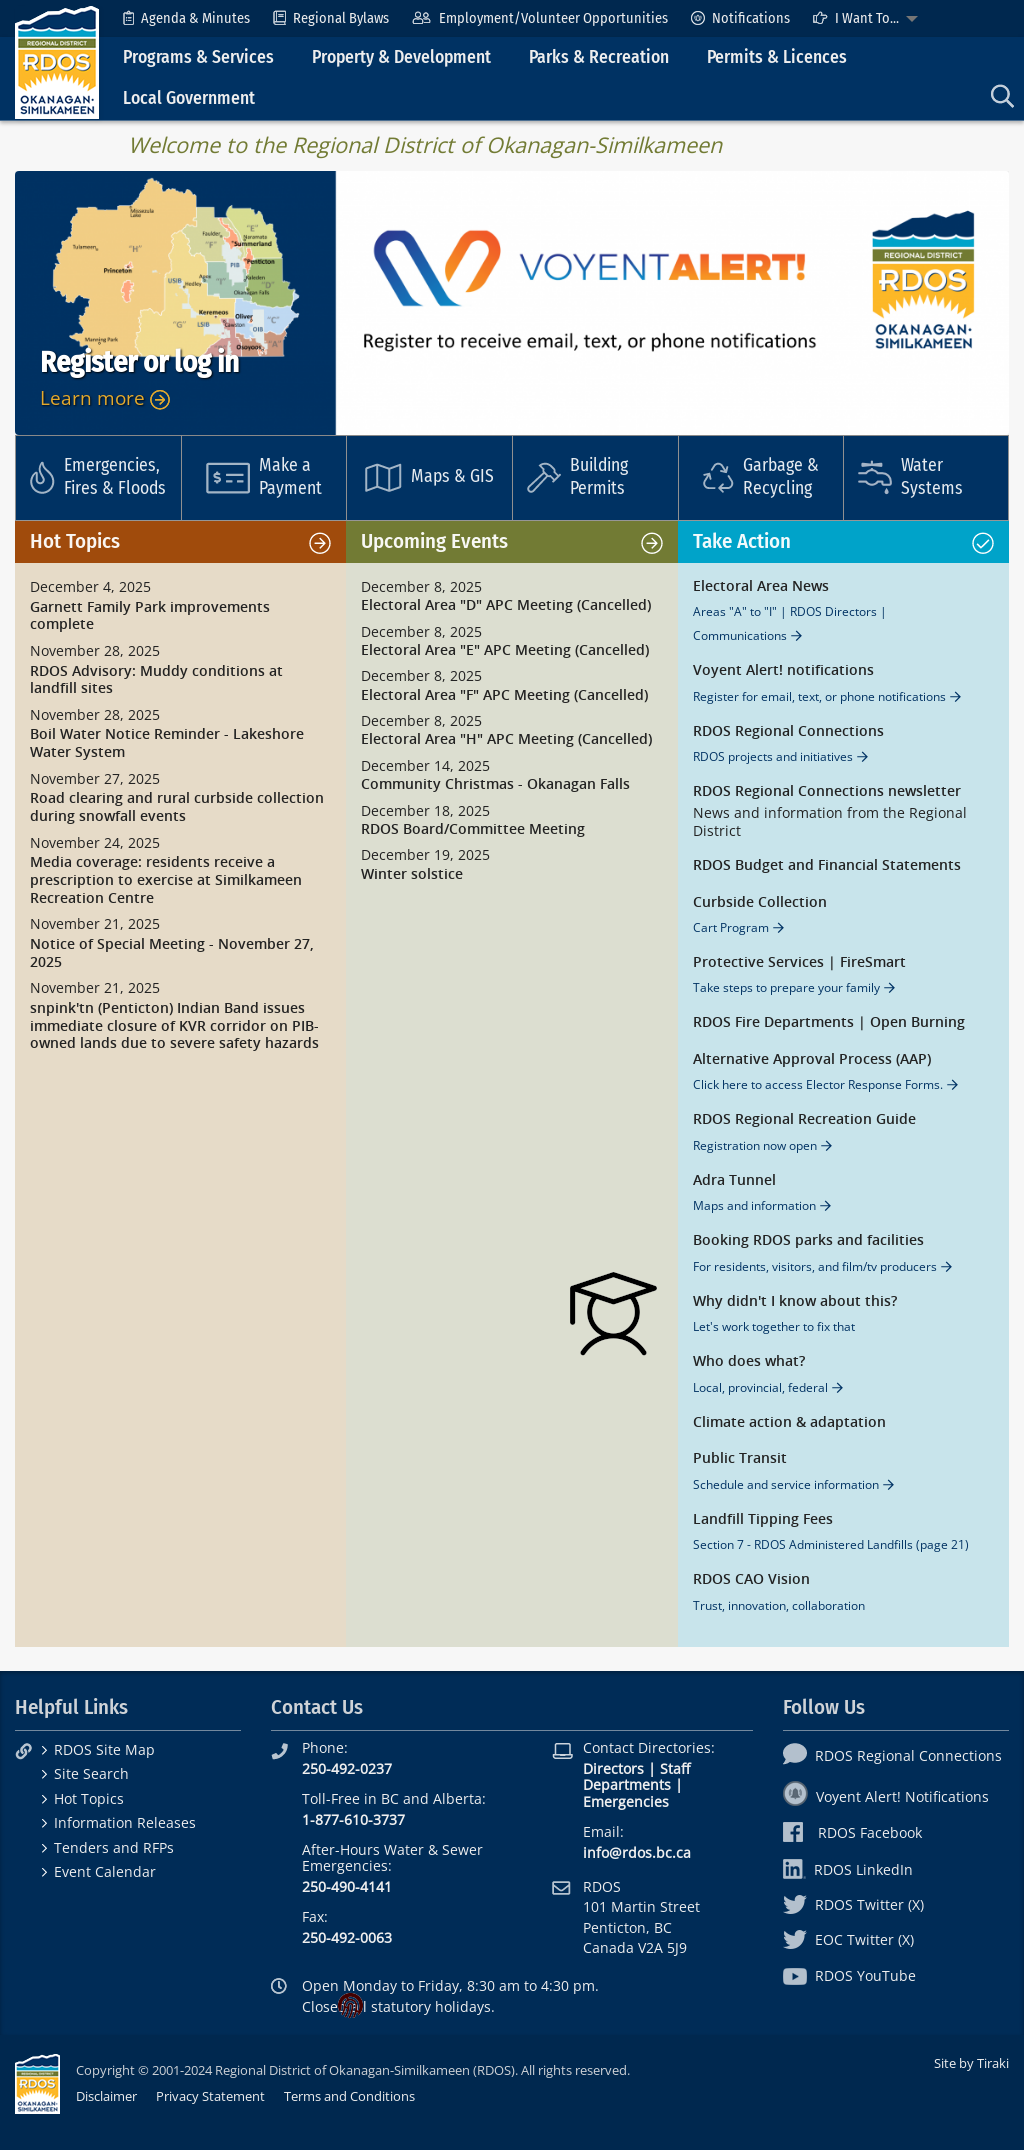  Describe the element at coordinates (350, 2005) in the screenshot. I see `authenticate with biometric fingerprint` at that location.